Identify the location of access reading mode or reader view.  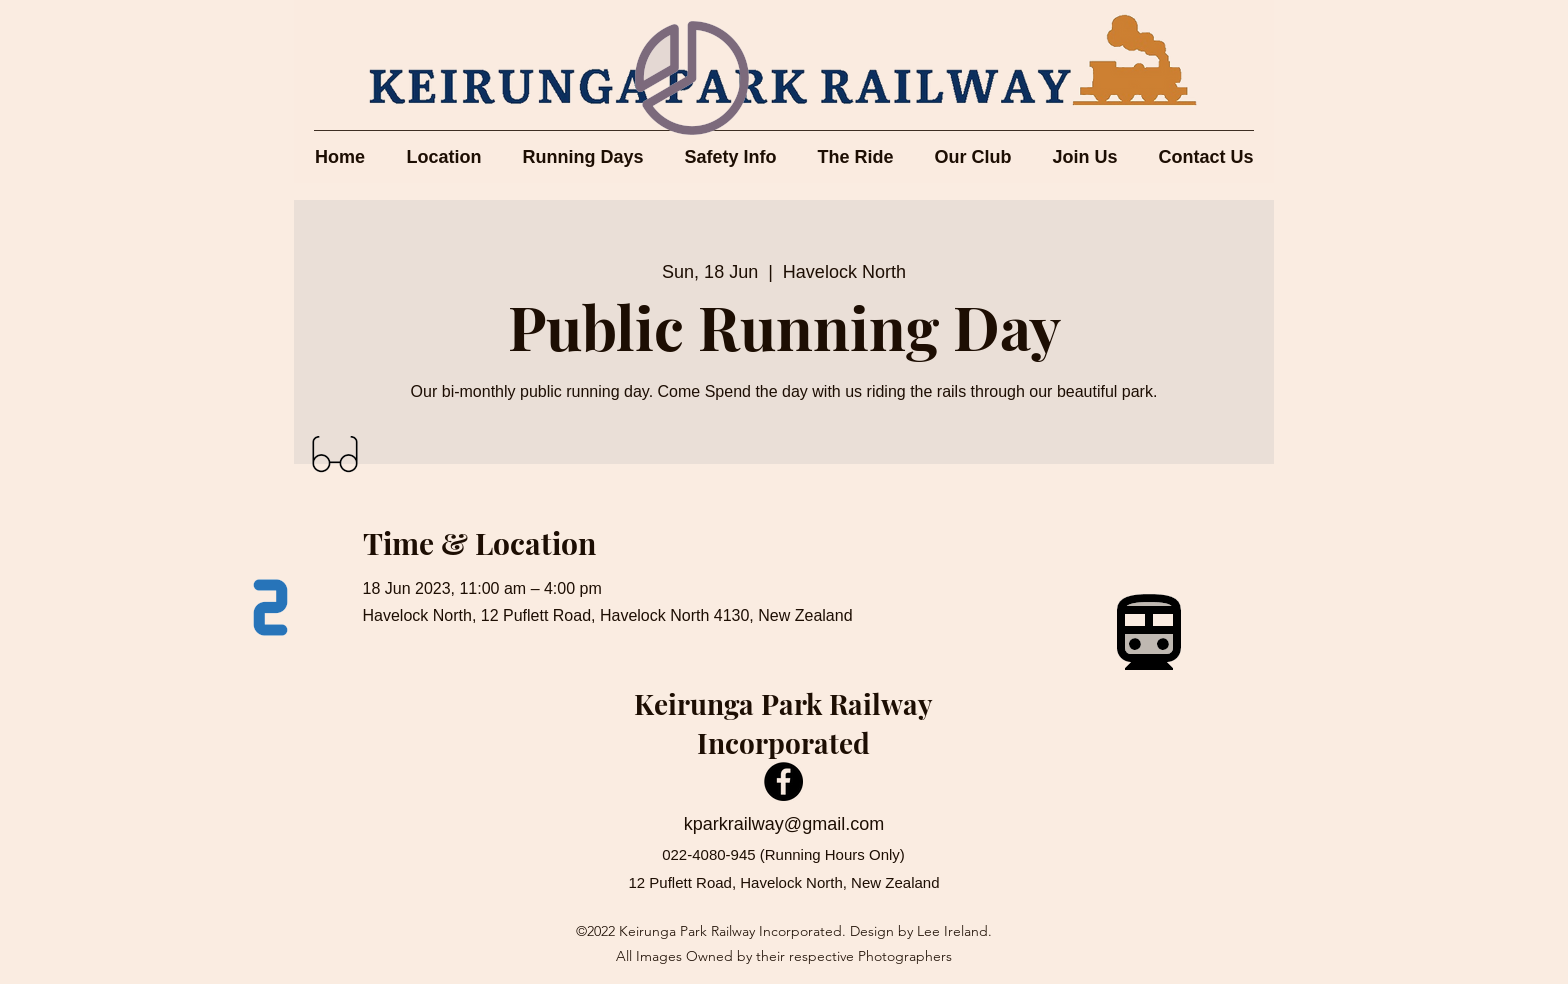
(335, 455).